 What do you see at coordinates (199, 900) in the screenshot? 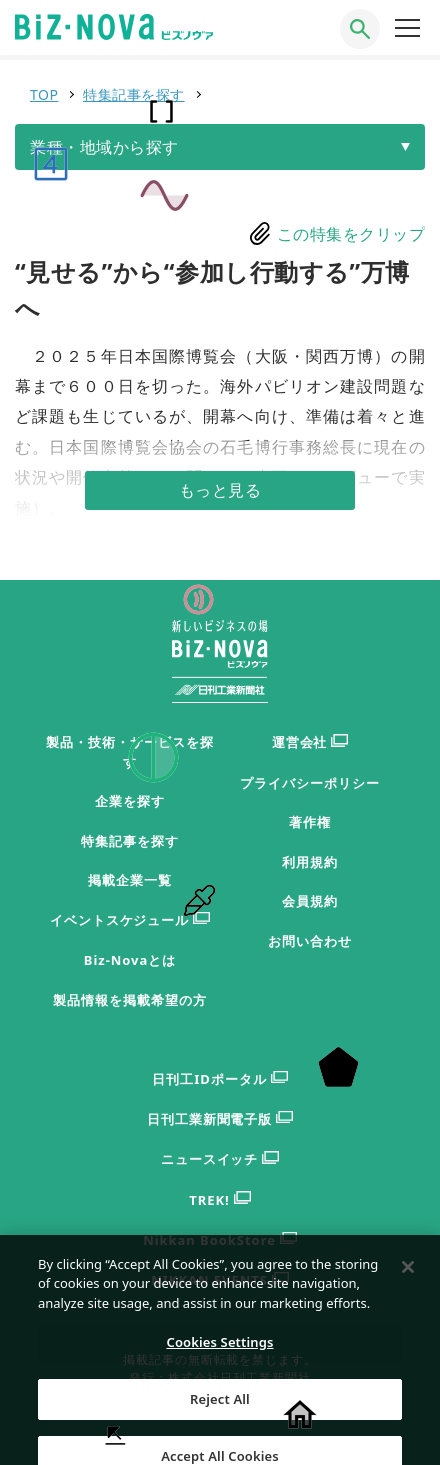
I see `pick a color from the screen` at bounding box center [199, 900].